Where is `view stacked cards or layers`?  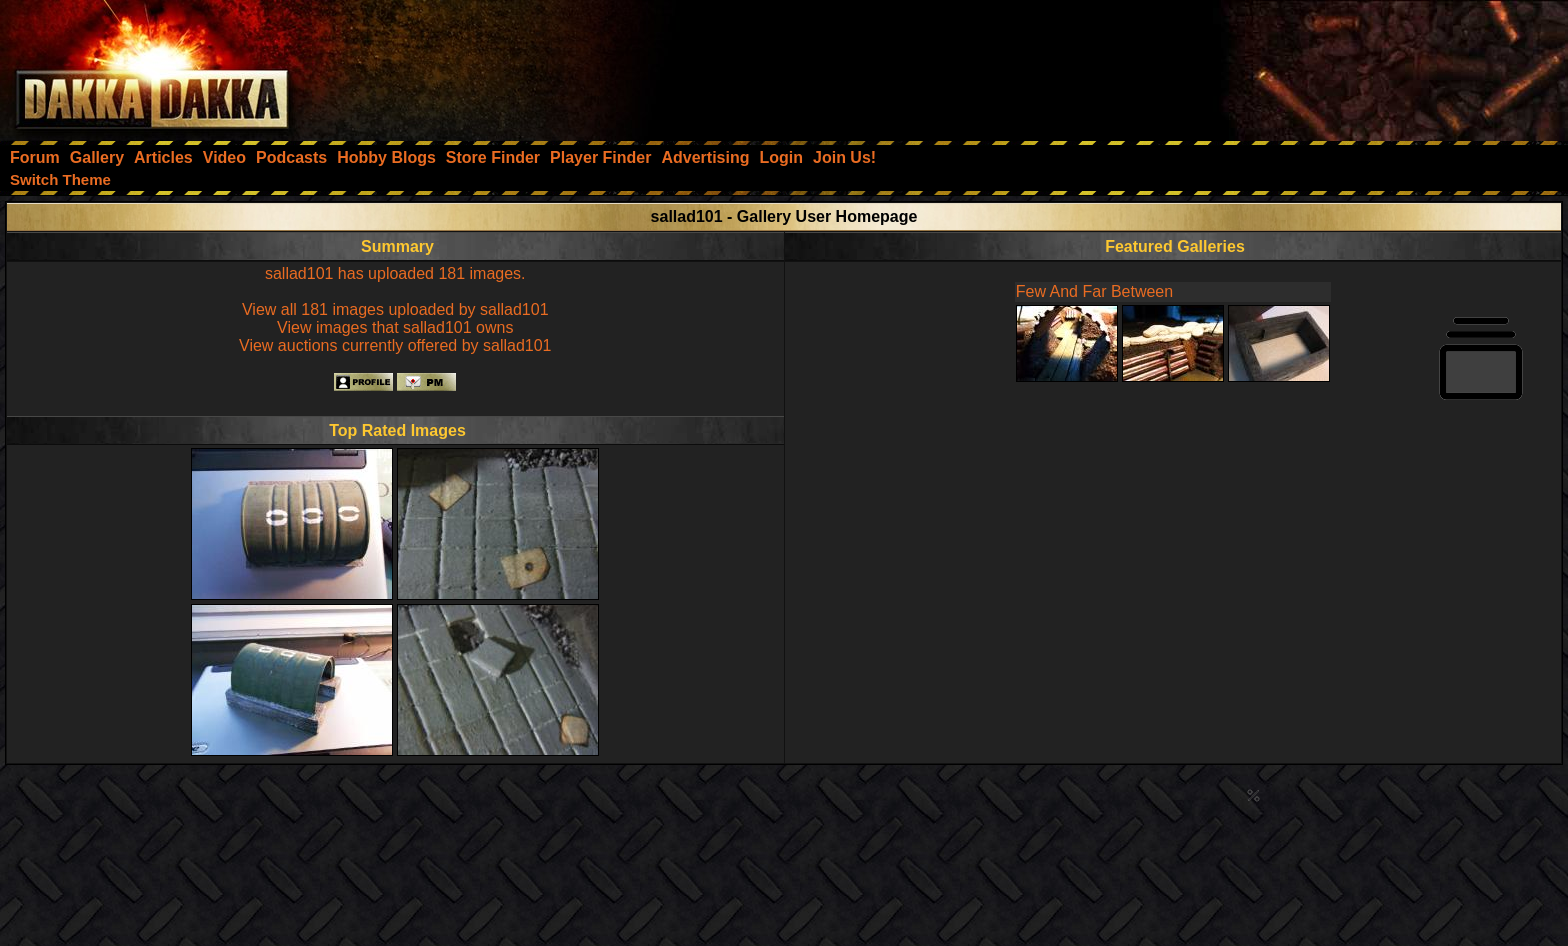 view stacked cards or layers is located at coordinates (1481, 362).